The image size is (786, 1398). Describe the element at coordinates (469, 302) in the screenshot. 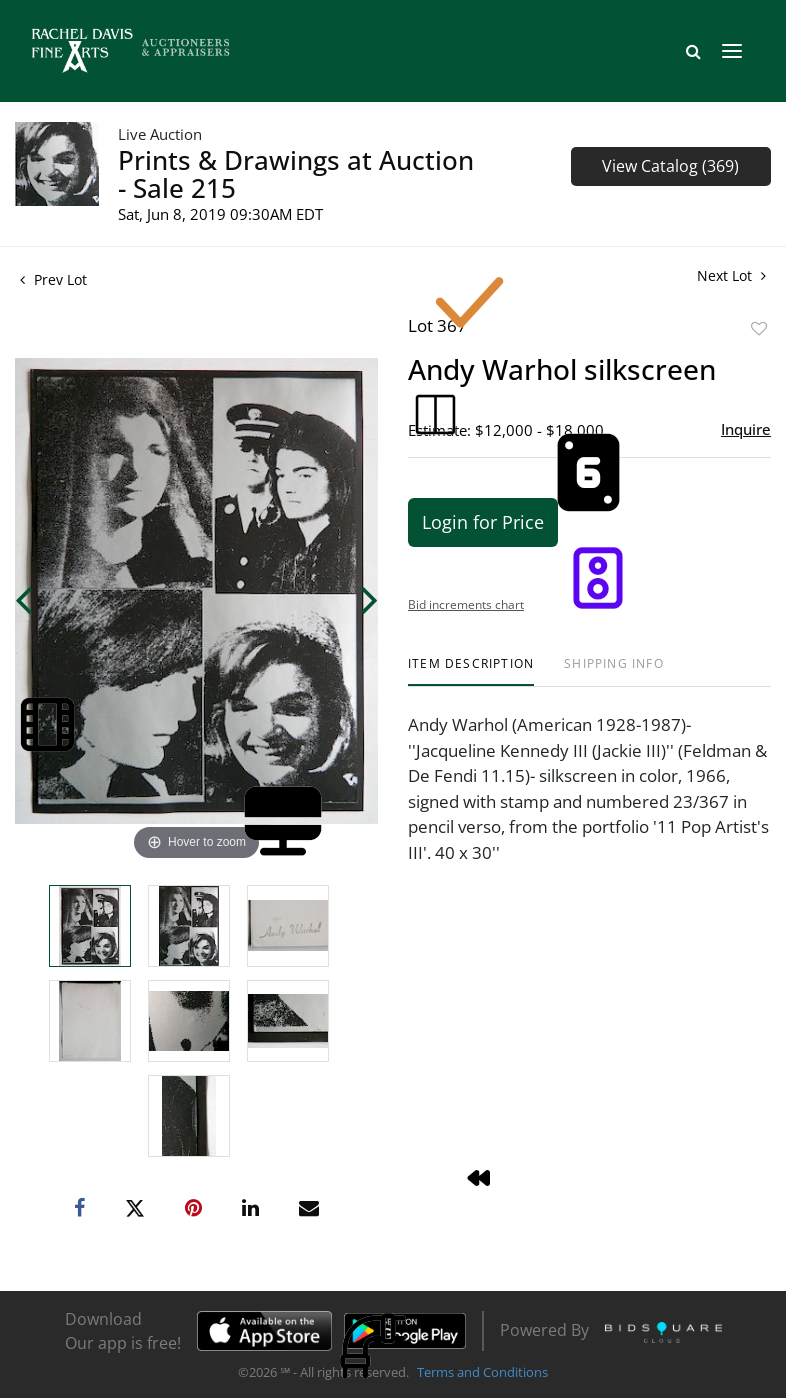

I see `confirm or submit an action` at that location.